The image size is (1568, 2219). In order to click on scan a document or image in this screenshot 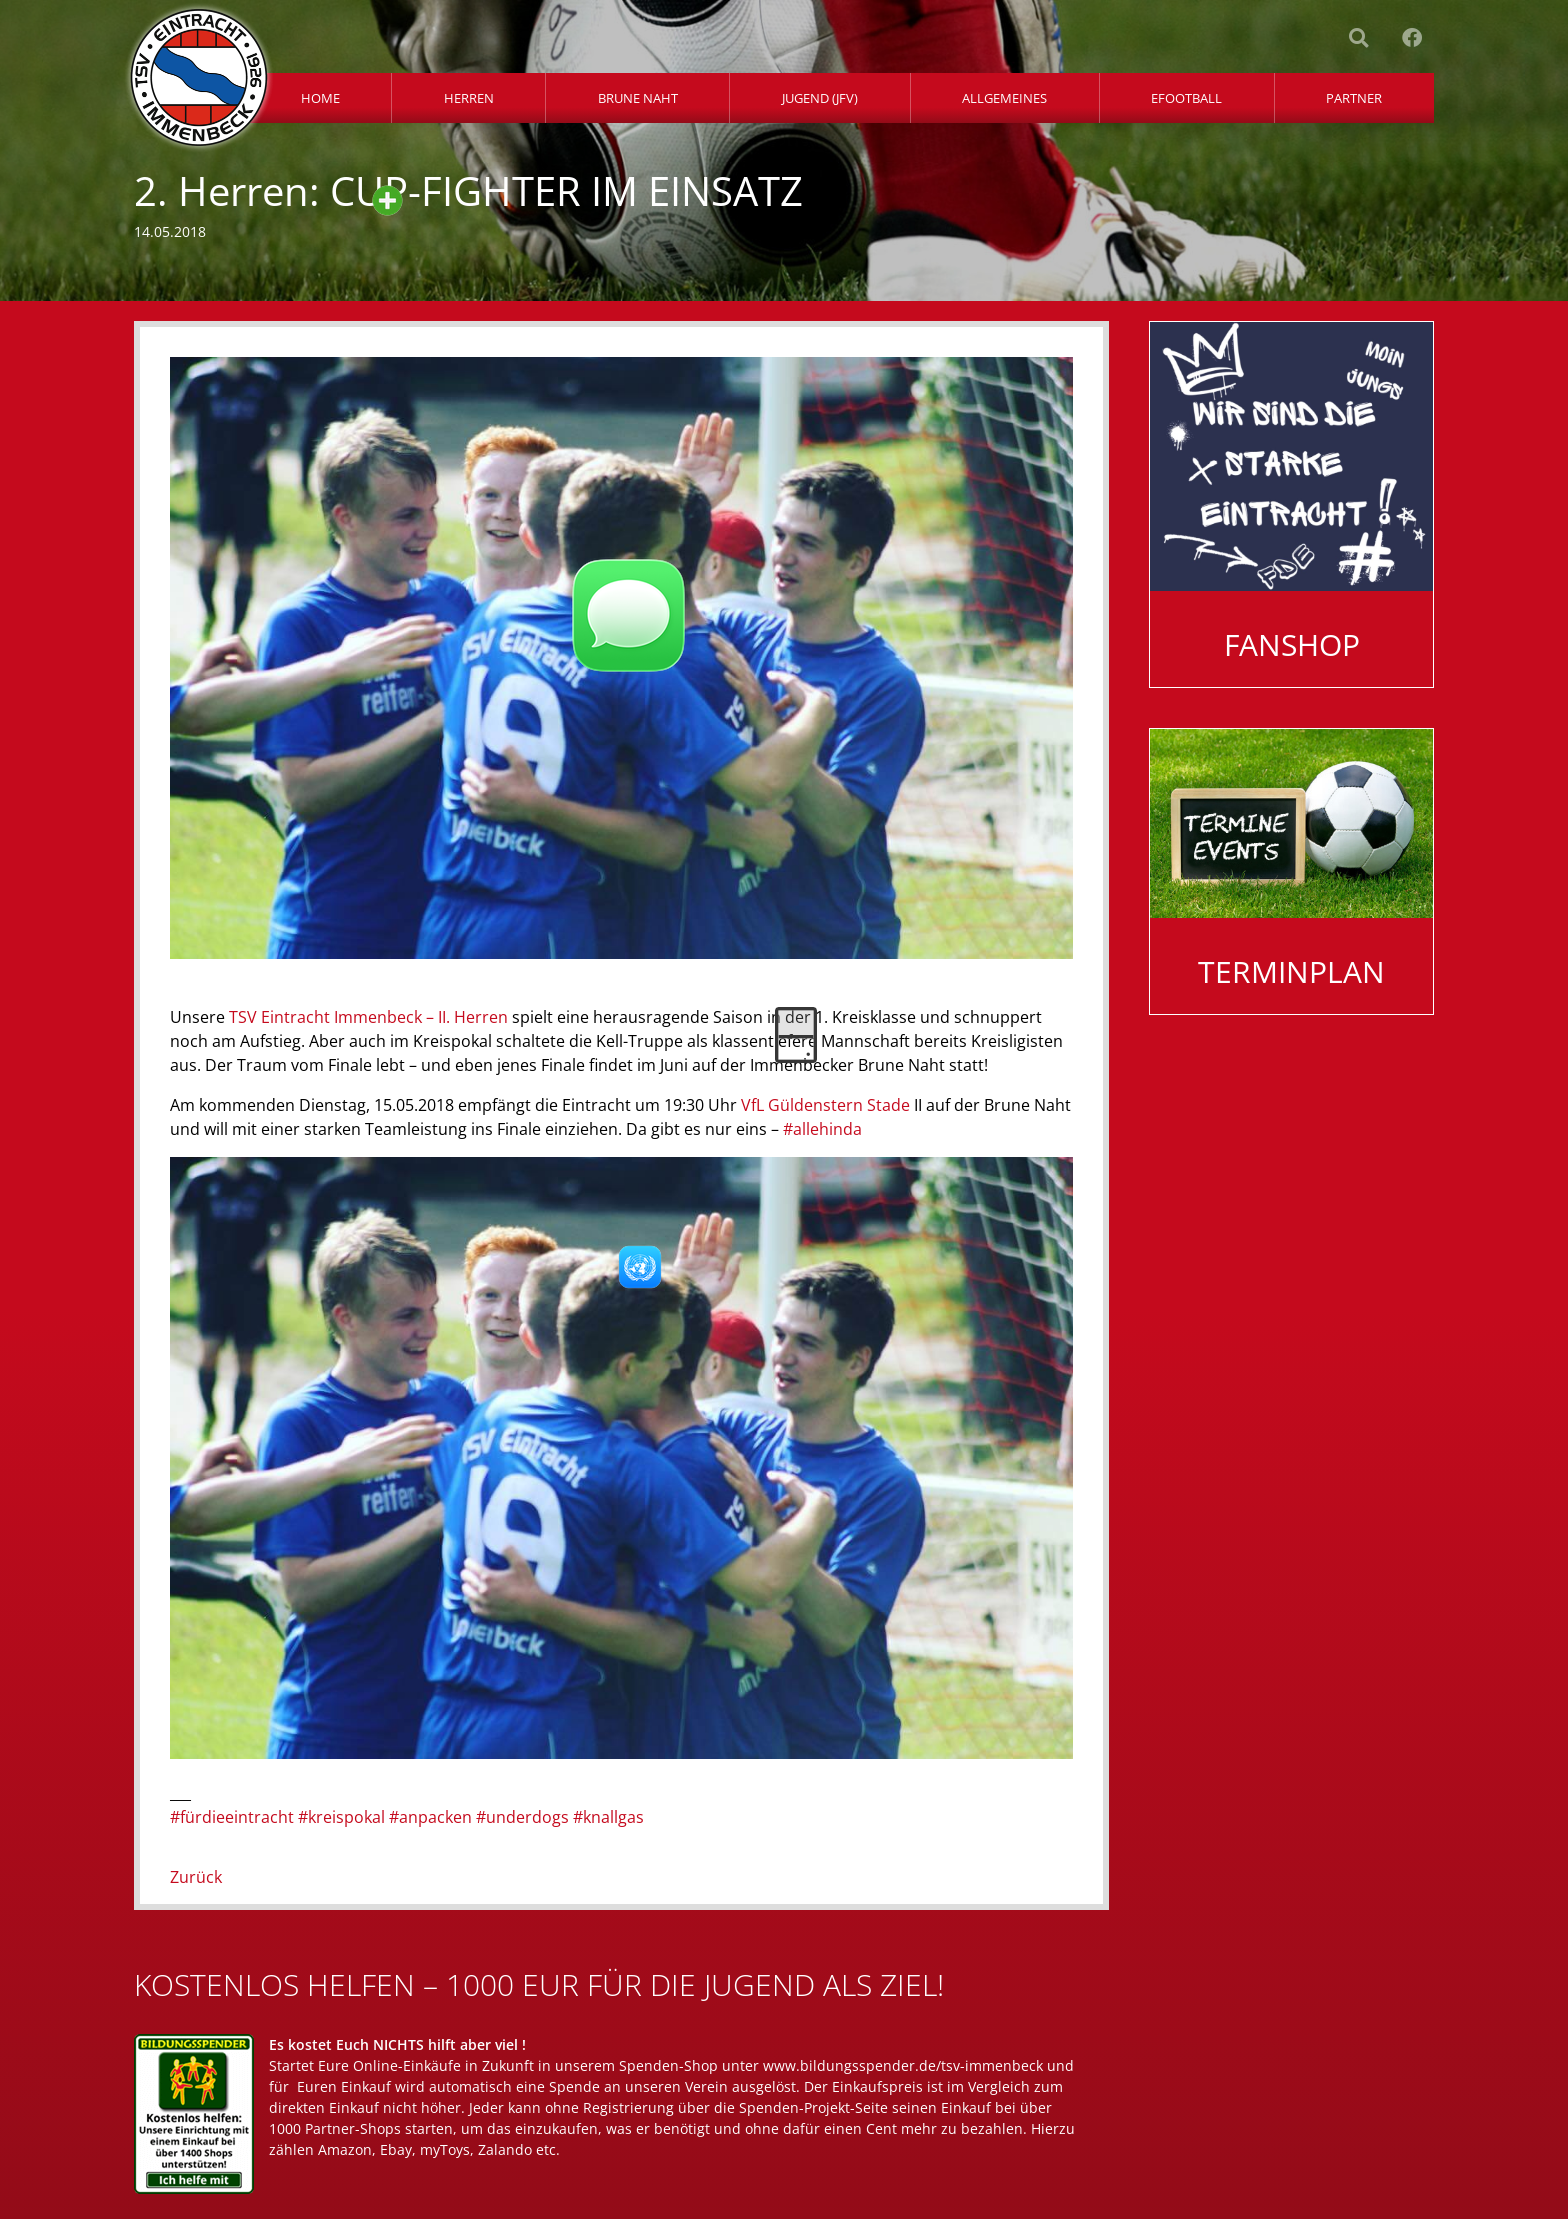, I will do `click(796, 1035)`.